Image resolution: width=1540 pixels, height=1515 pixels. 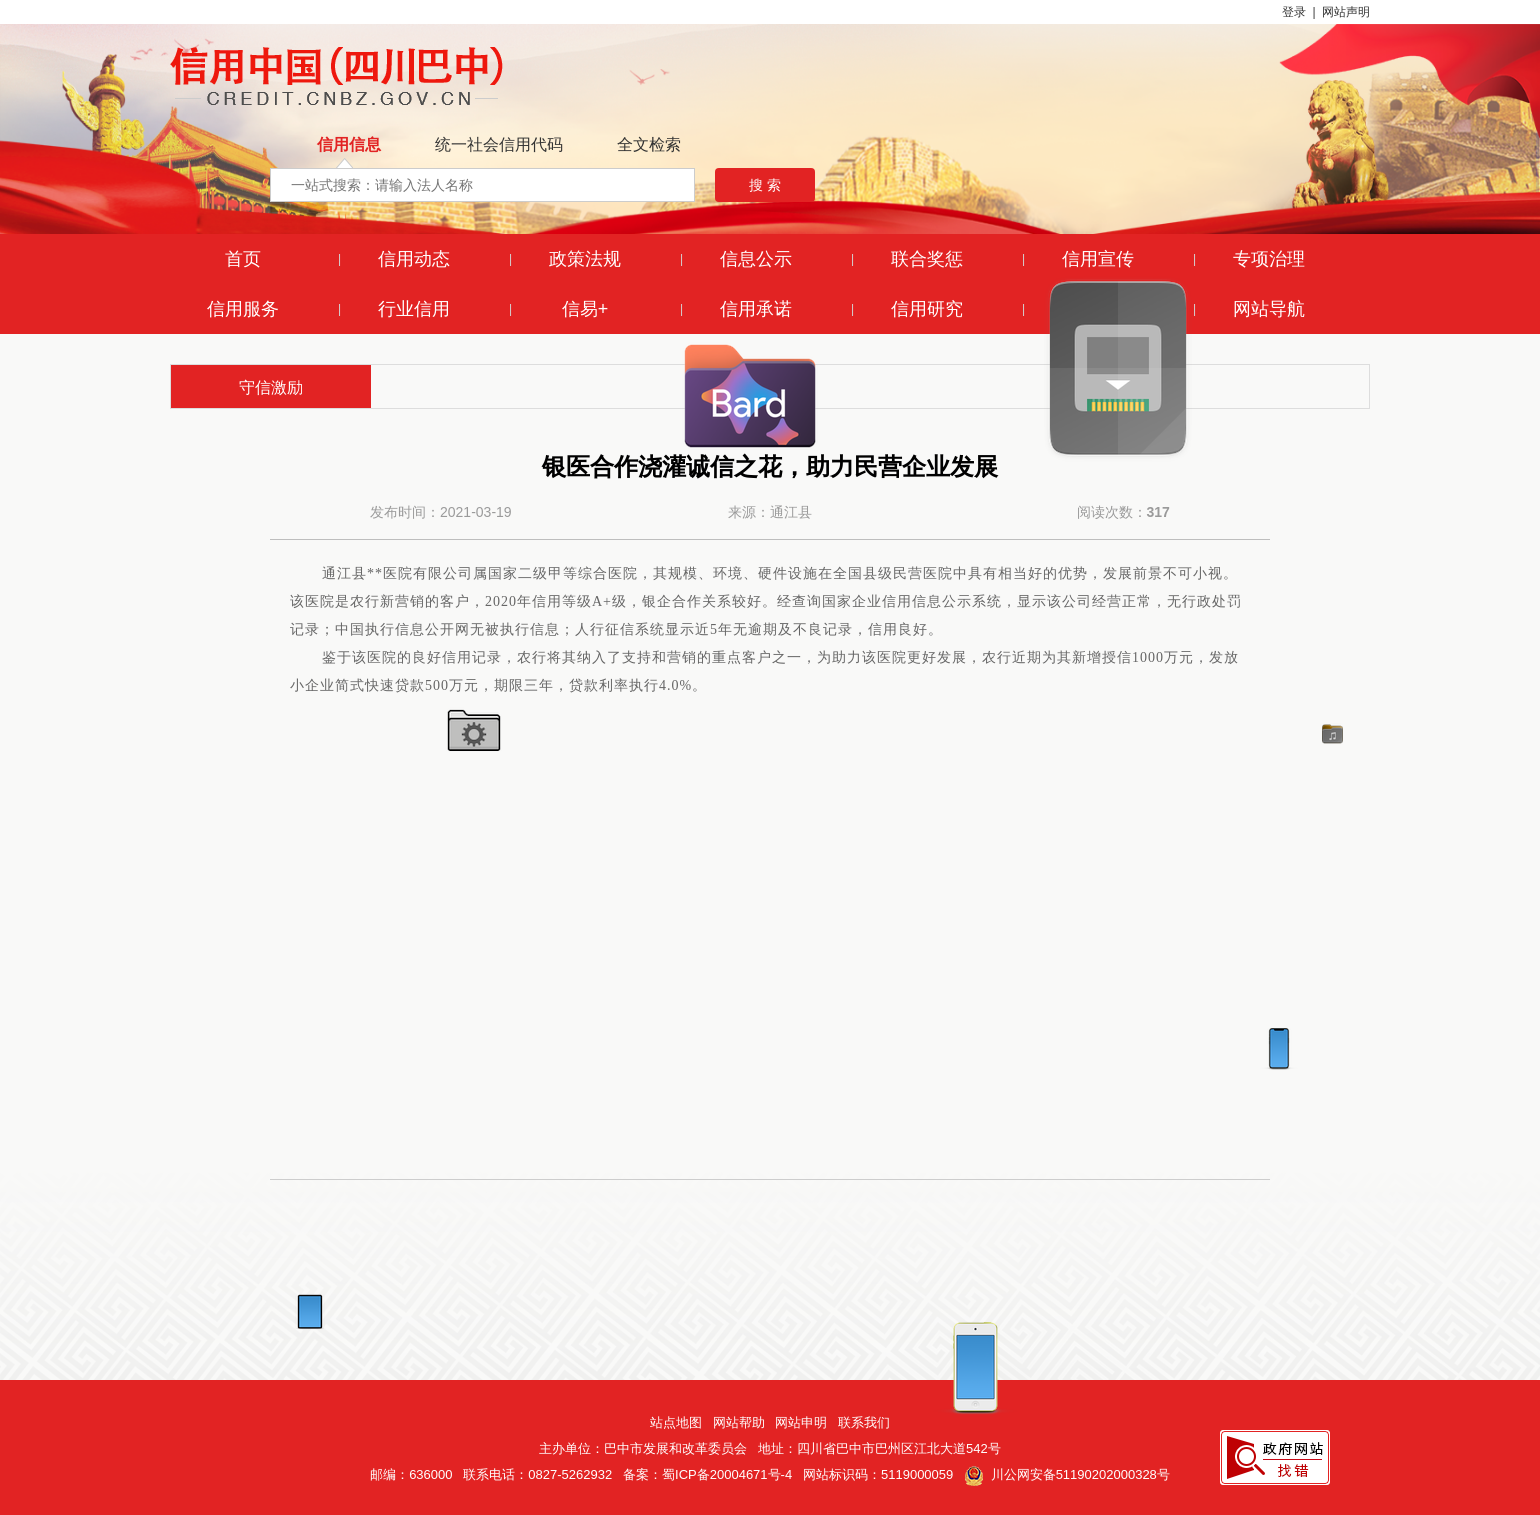 I want to click on iPad Air device icon, so click(x=310, y=1312).